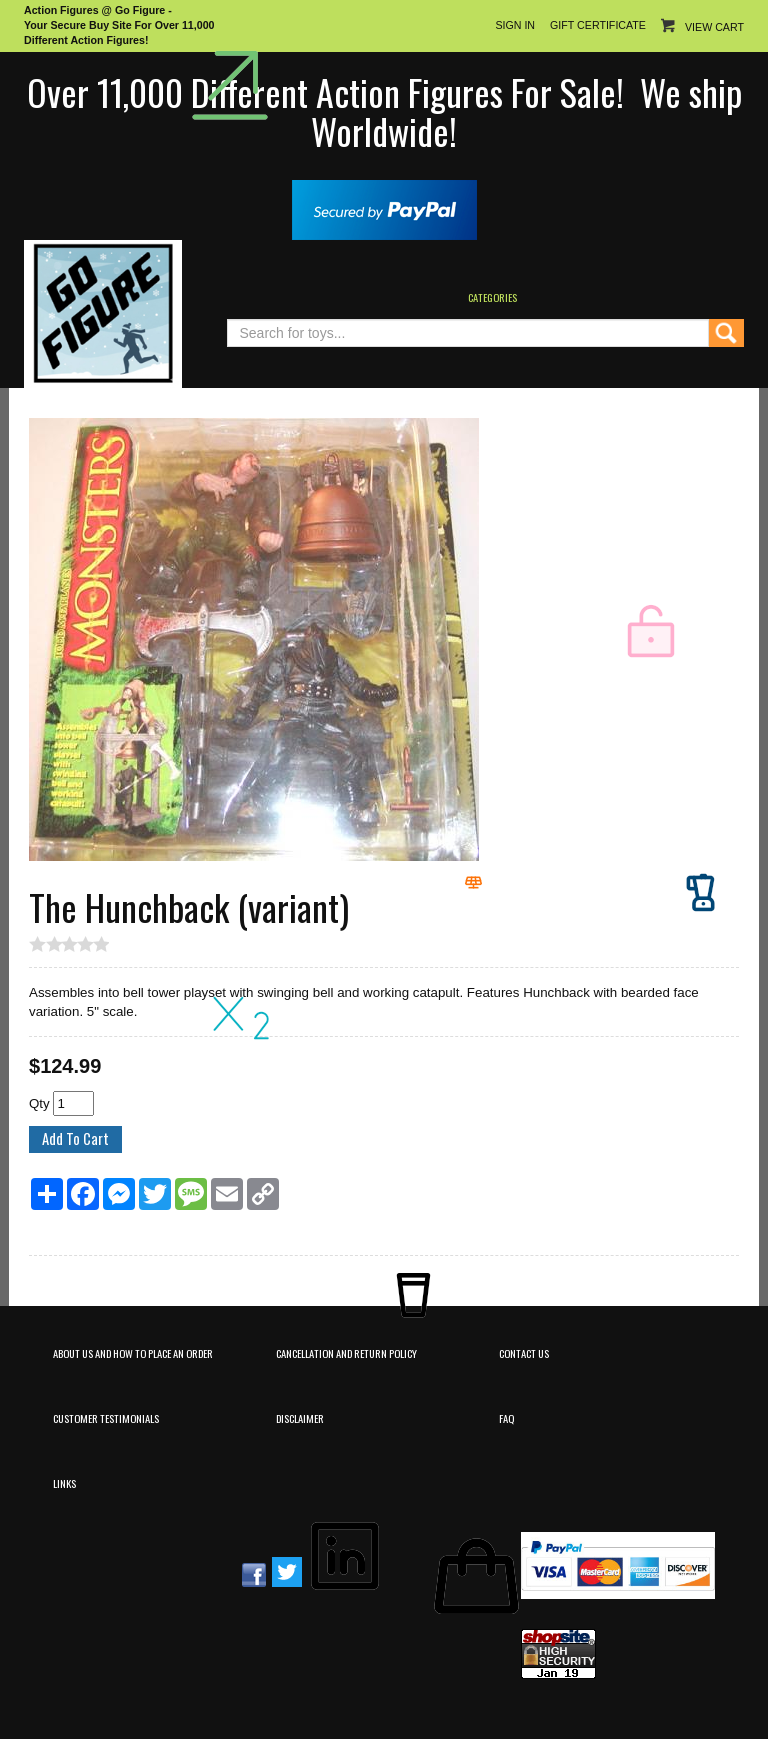 The width and height of the screenshot is (768, 1739). What do you see at coordinates (473, 882) in the screenshot?
I see `view solar energy or panel settings` at bounding box center [473, 882].